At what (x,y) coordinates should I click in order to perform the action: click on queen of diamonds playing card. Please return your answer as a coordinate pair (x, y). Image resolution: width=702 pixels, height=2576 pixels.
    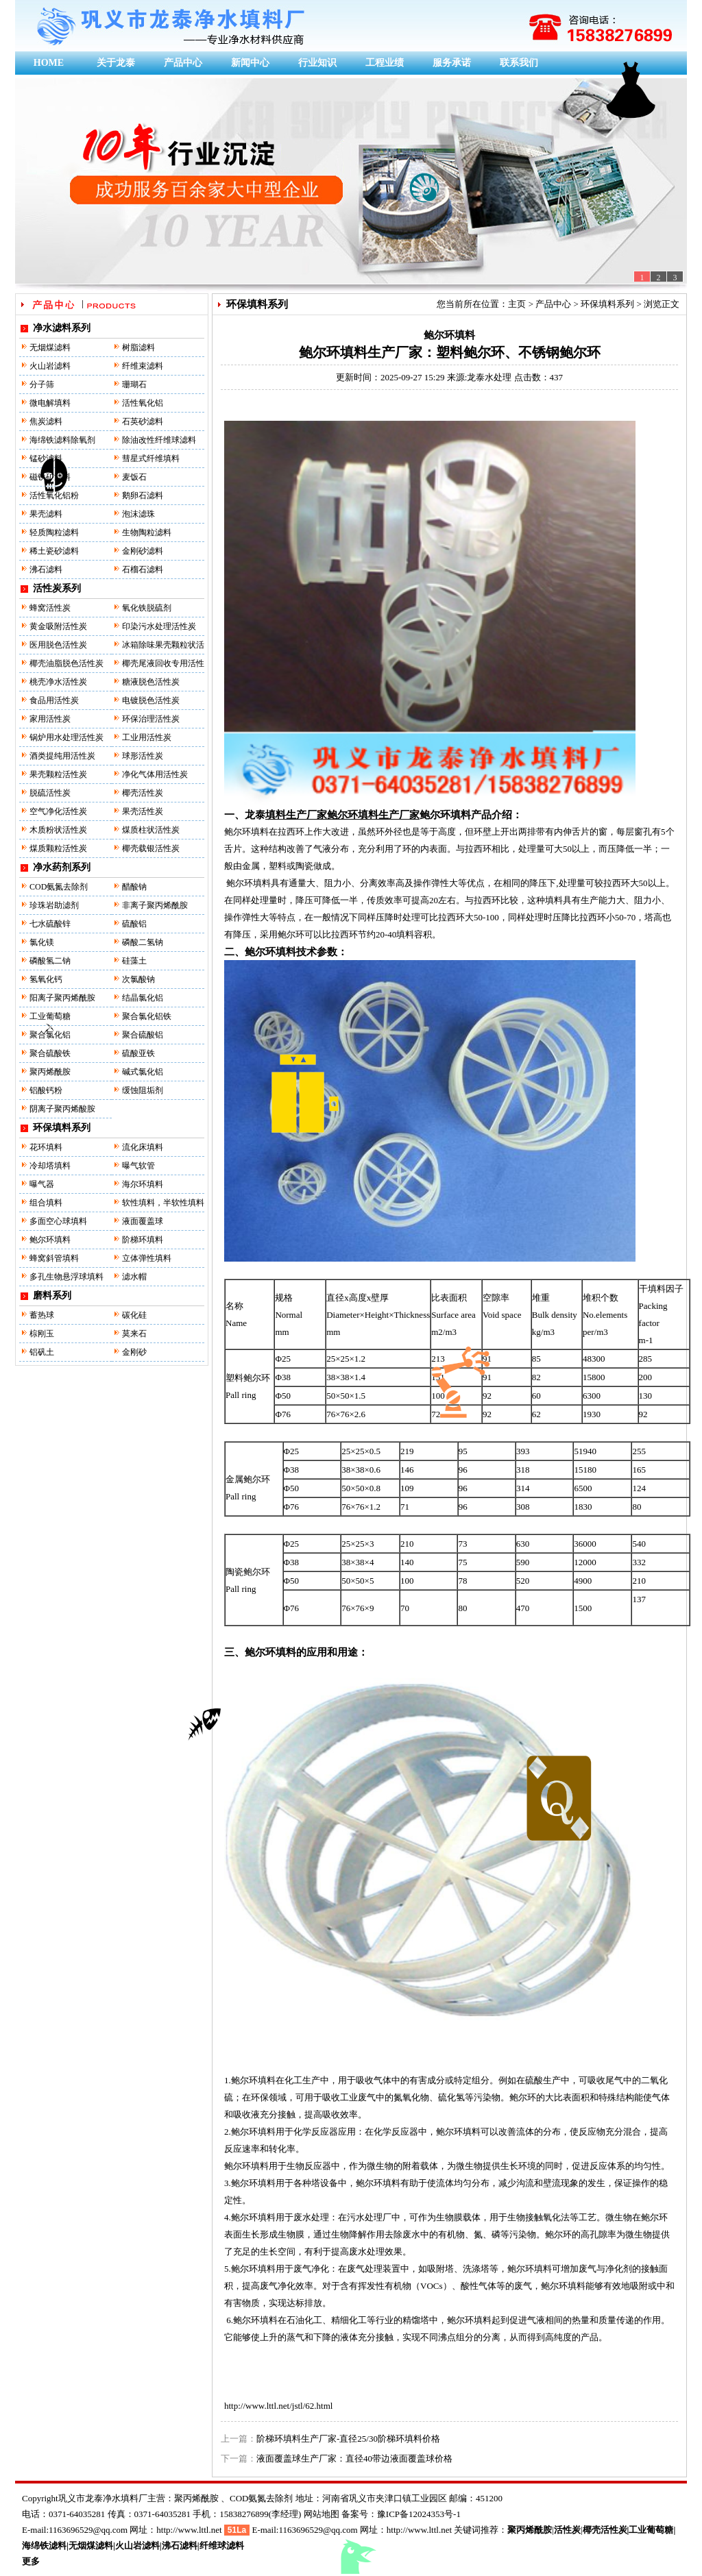
    Looking at the image, I should click on (559, 1798).